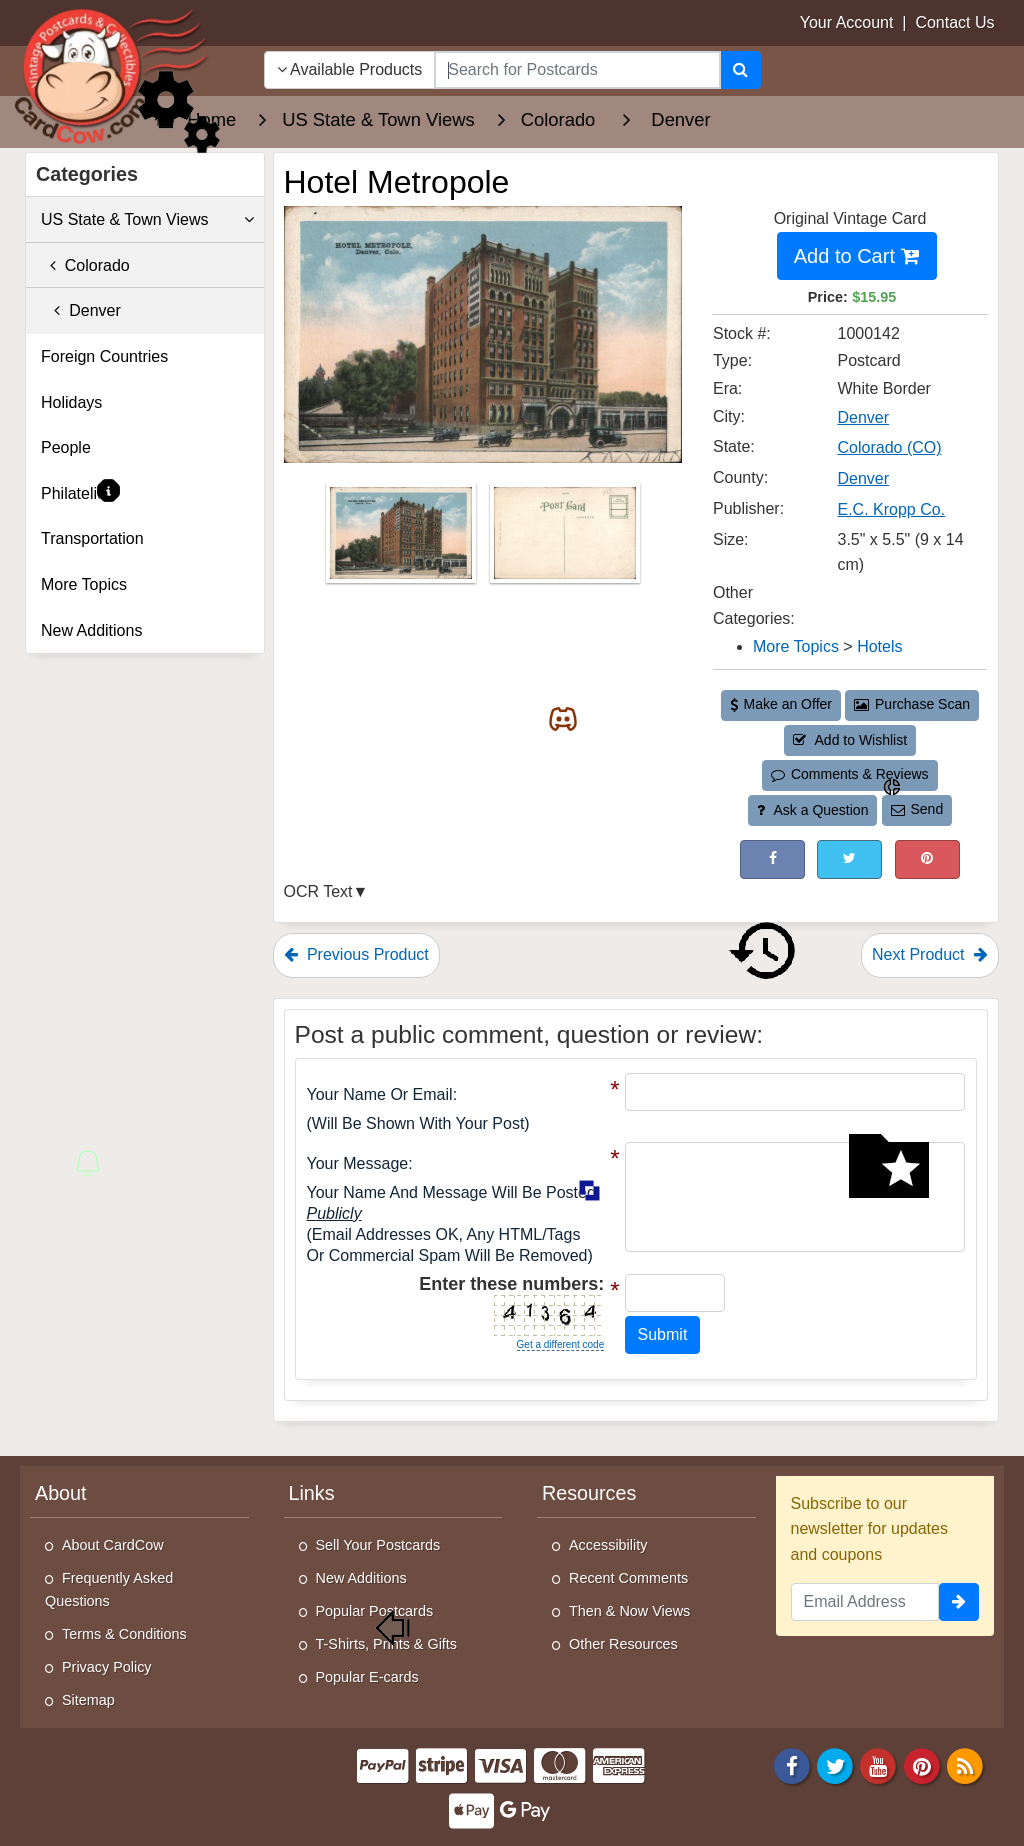  What do you see at coordinates (108, 490) in the screenshot?
I see `view more information or details` at bounding box center [108, 490].